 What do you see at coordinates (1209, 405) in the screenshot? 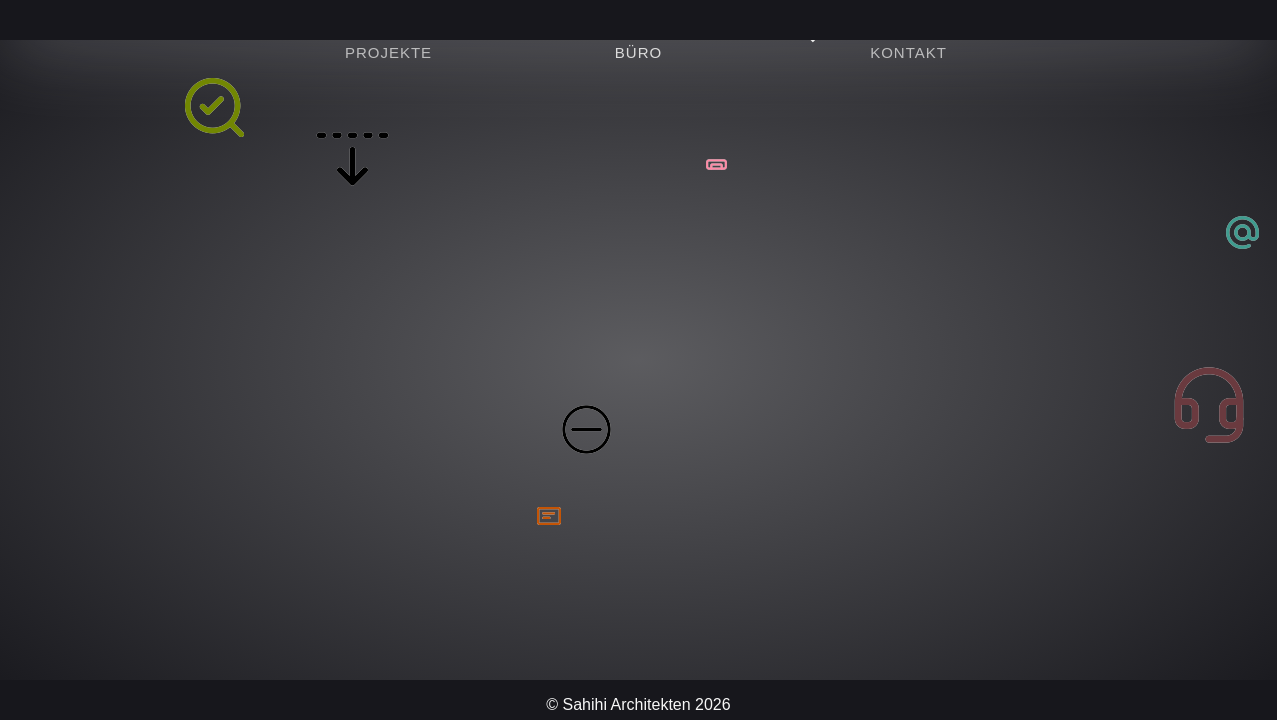
I see `contact customer support` at bounding box center [1209, 405].